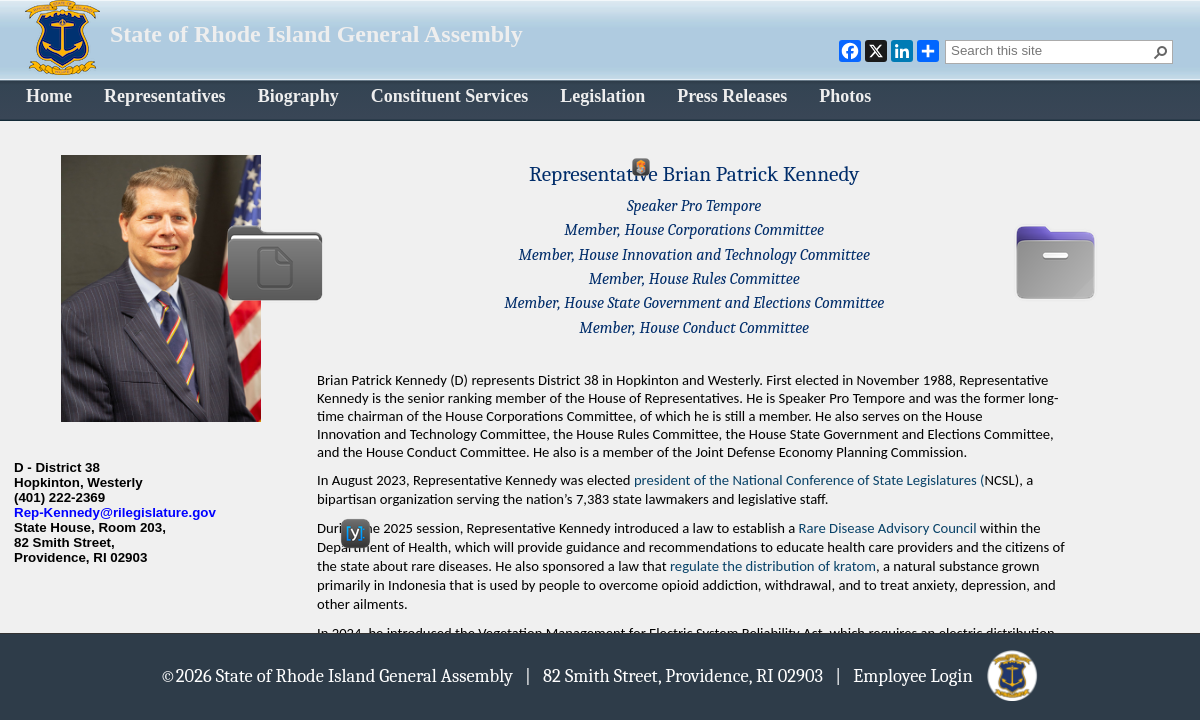 This screenshot has height=720, width=1200. What do you see at coordinates (641, 167) in the screenshot?
I see `open splash app` at bounding box center [641, 167].